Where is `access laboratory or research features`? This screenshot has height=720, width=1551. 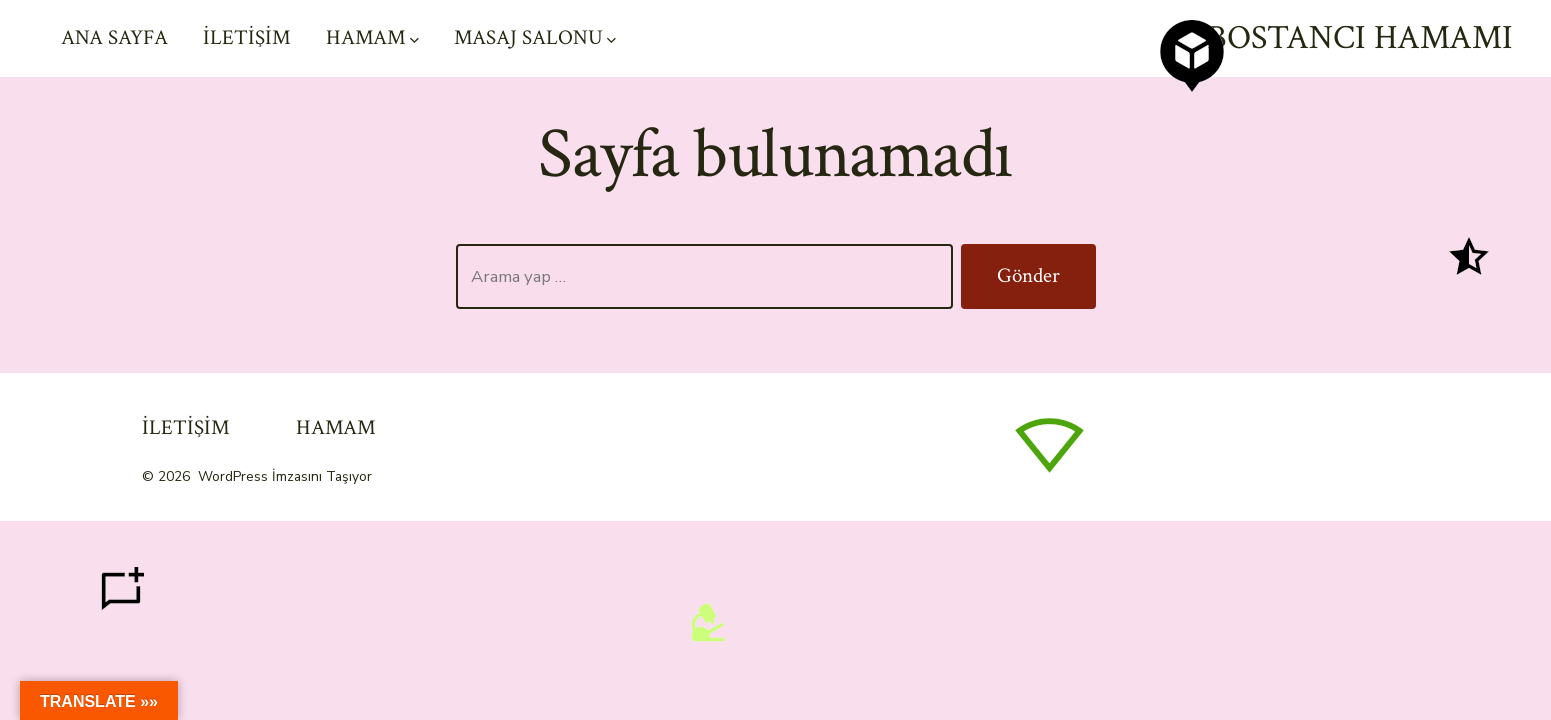 access laboratory or research features is located at coordinates (708, 623).